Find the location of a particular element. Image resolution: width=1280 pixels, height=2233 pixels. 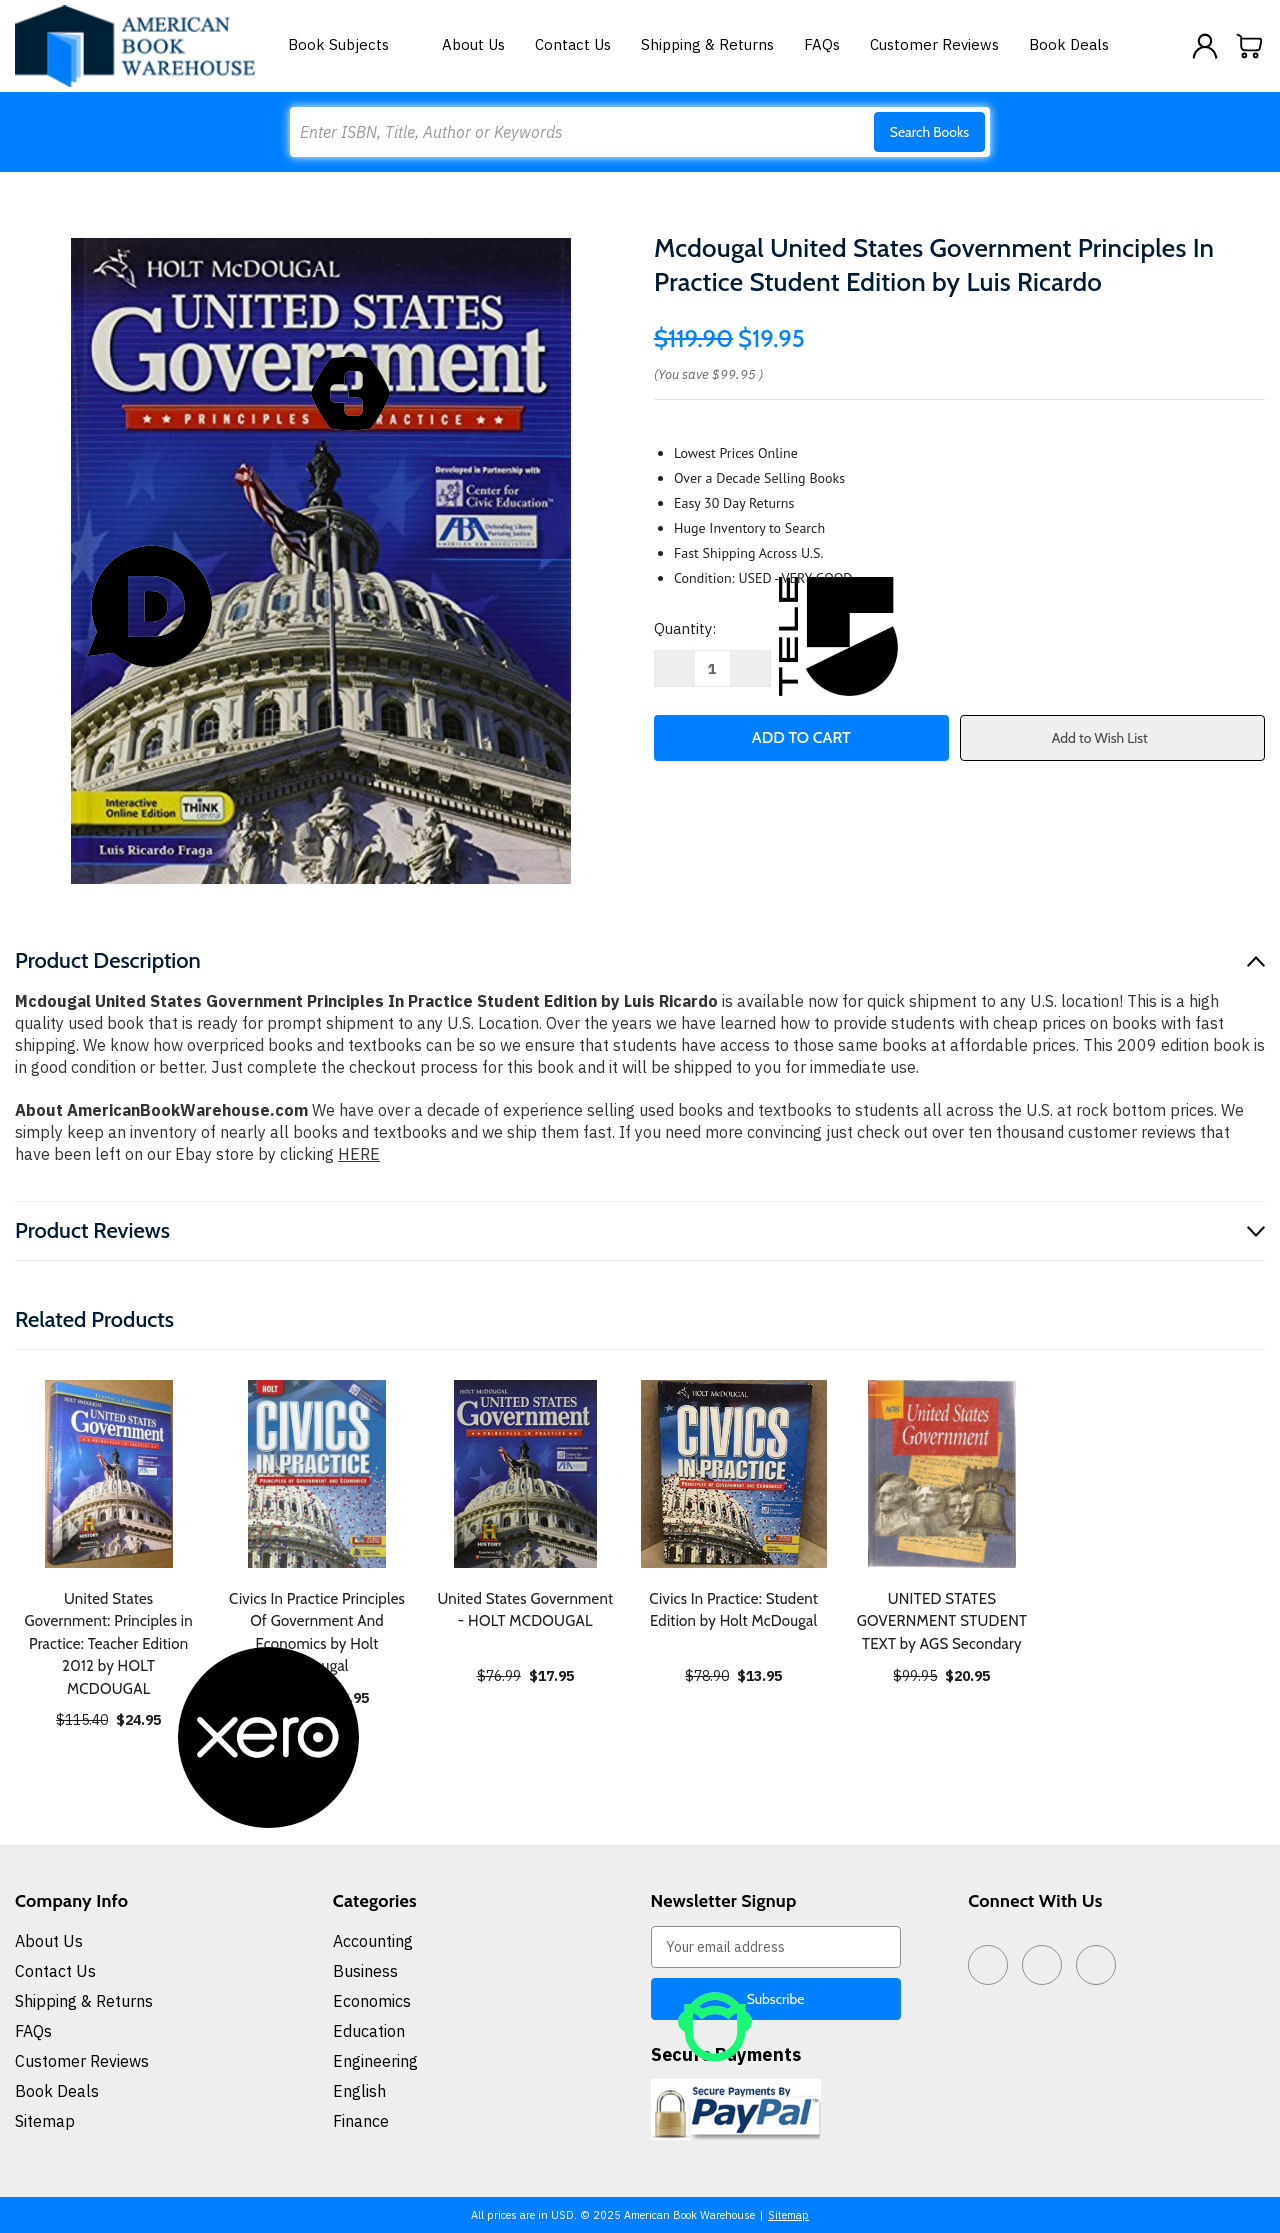

open xero accounting software is located at coordinates (268, 1737).